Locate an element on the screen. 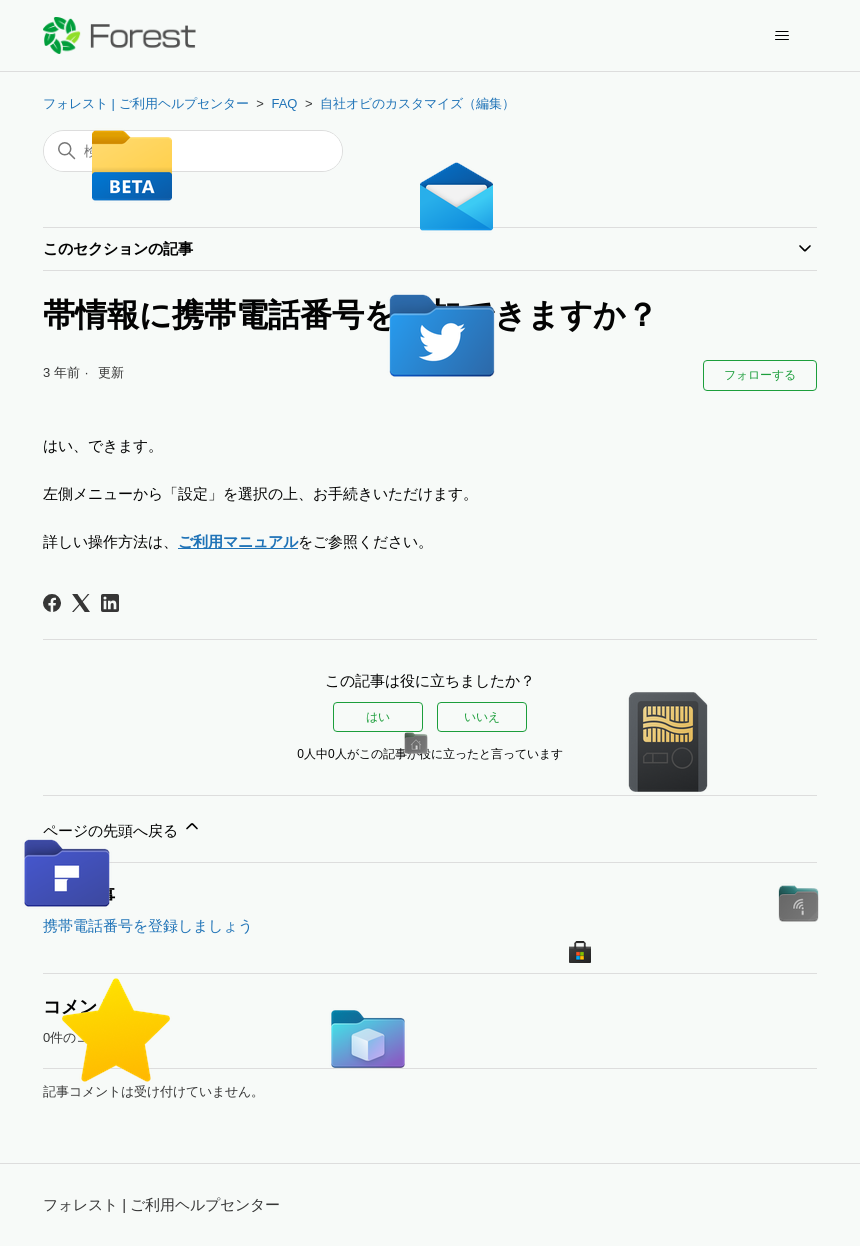 The image size is (860, 1246). open wondershare pdfelement documents folder is located at coordinates (66, 875).